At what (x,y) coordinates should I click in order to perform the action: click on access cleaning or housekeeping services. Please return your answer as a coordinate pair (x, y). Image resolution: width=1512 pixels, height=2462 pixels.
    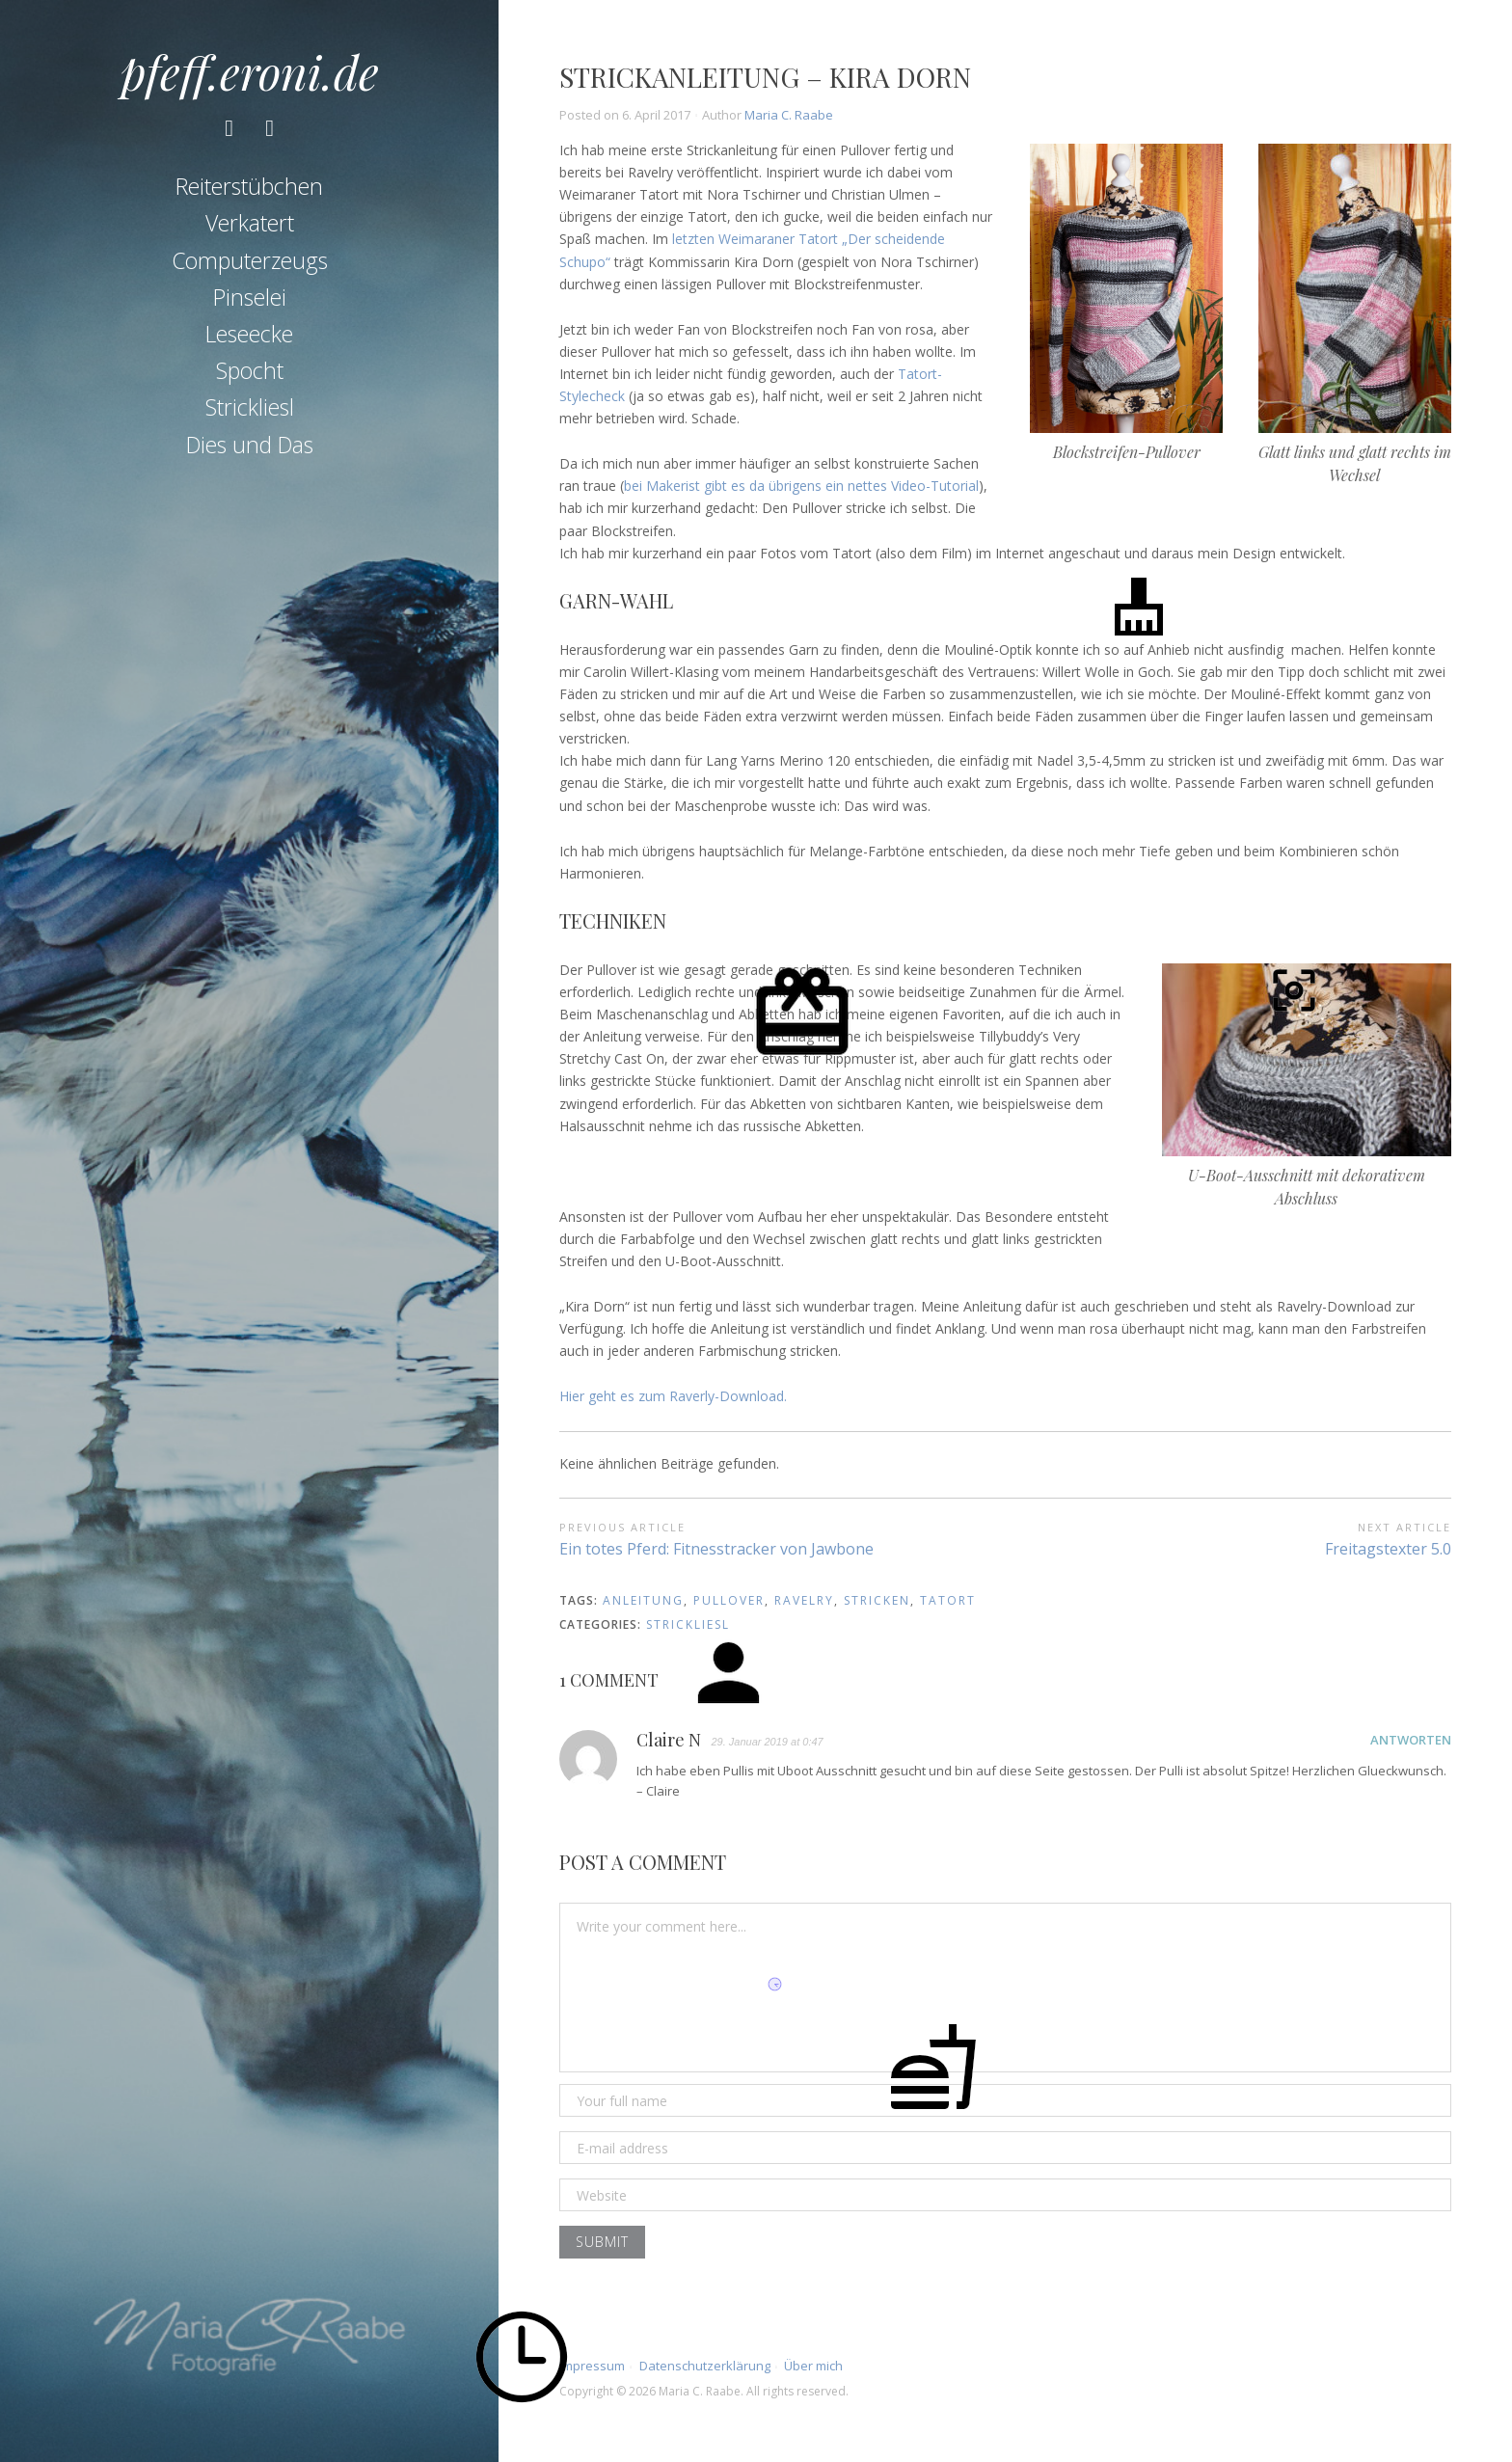
    Looking at the image, I should click on (1139, 607).